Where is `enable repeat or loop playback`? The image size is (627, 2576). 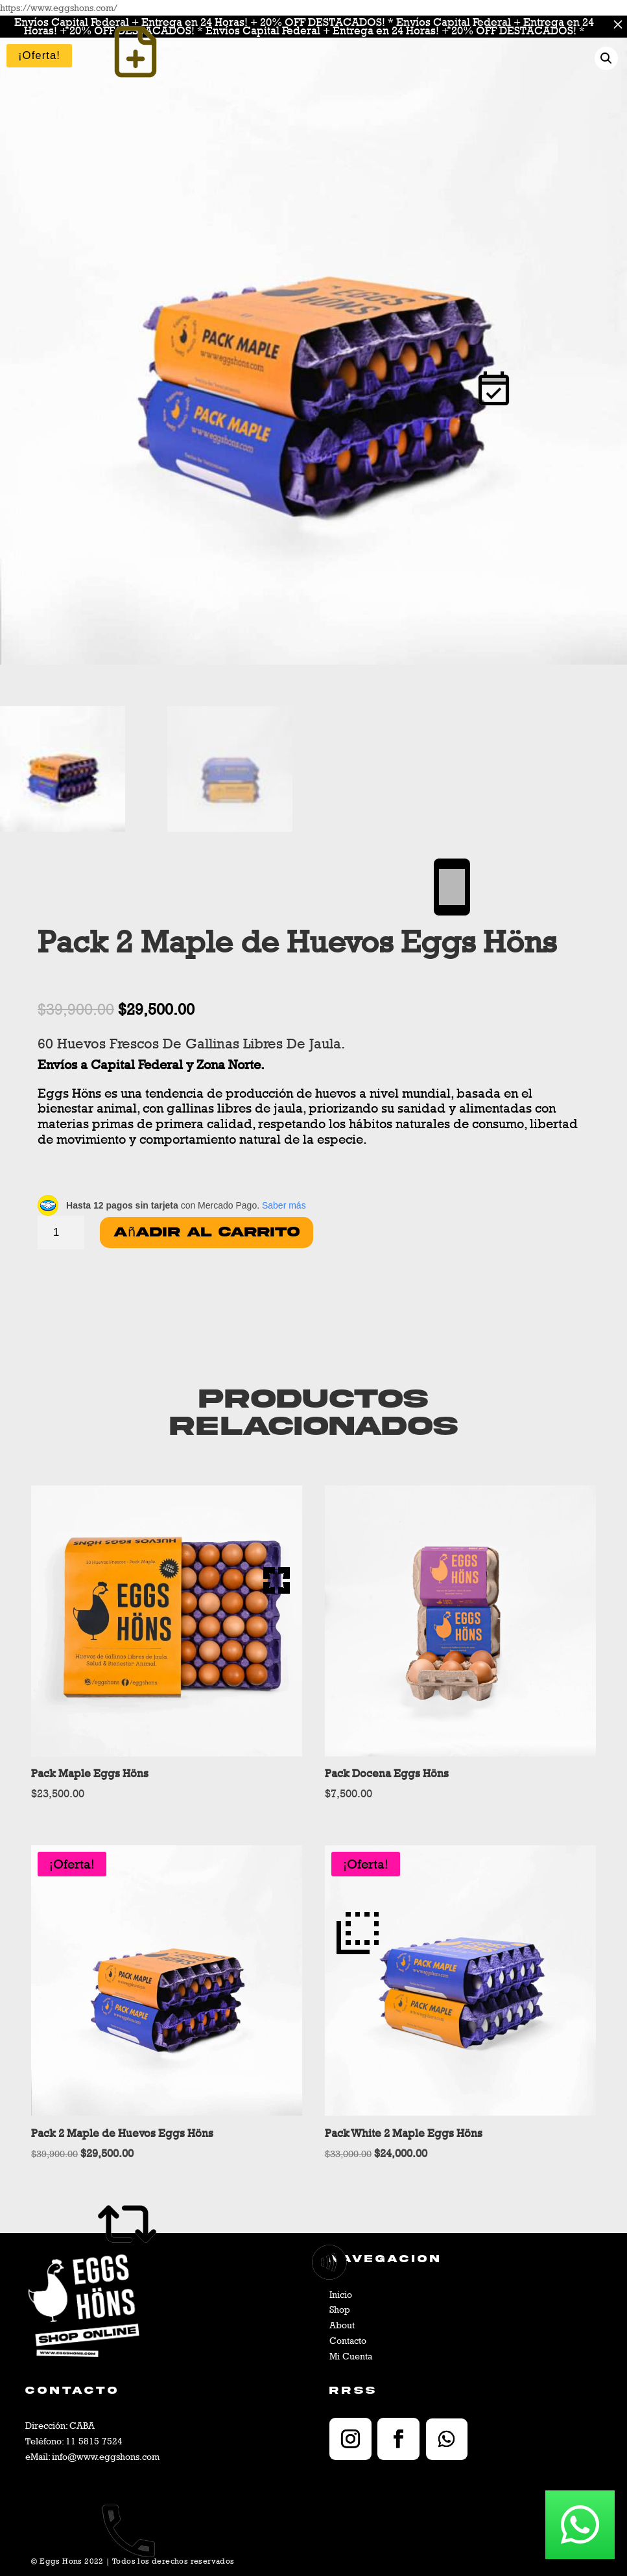 enable repeat or loop playback is located at coordinates (127, 2224).